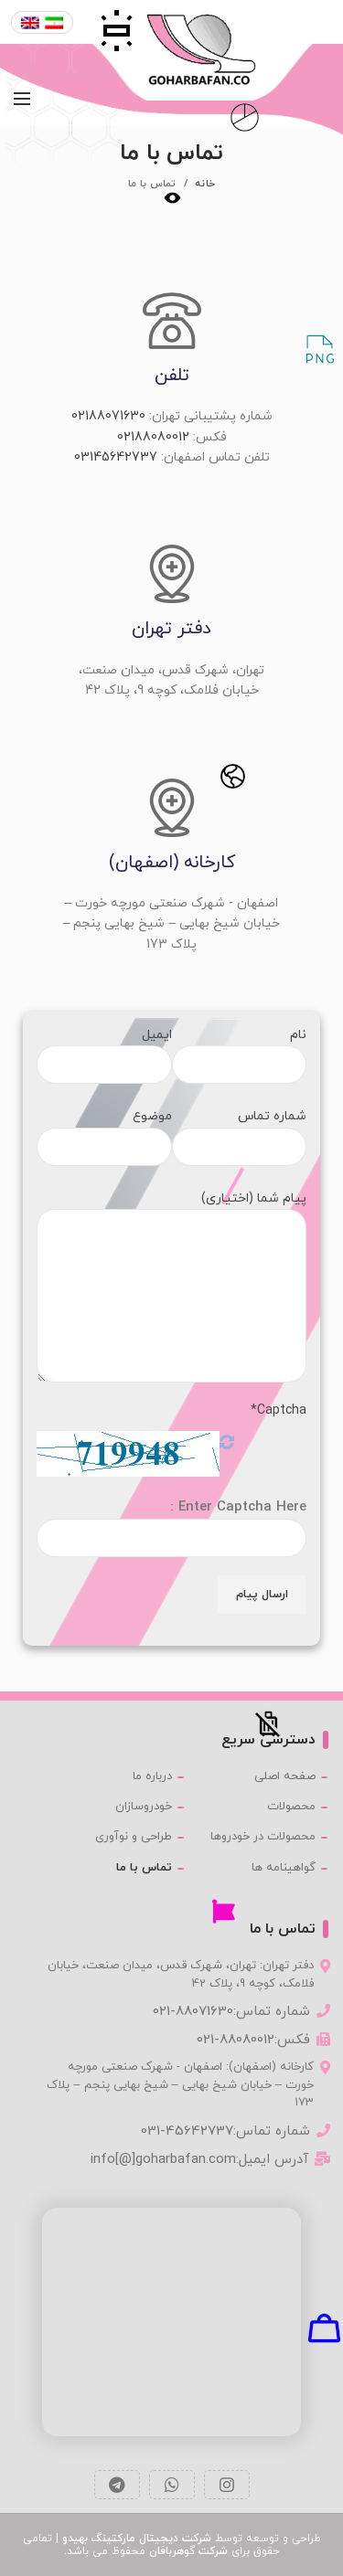 The image size is (343, 2576). Describe the element at coordinates (232, 776) in the screenshot. I see `switch to western hemisphere region` at that location.